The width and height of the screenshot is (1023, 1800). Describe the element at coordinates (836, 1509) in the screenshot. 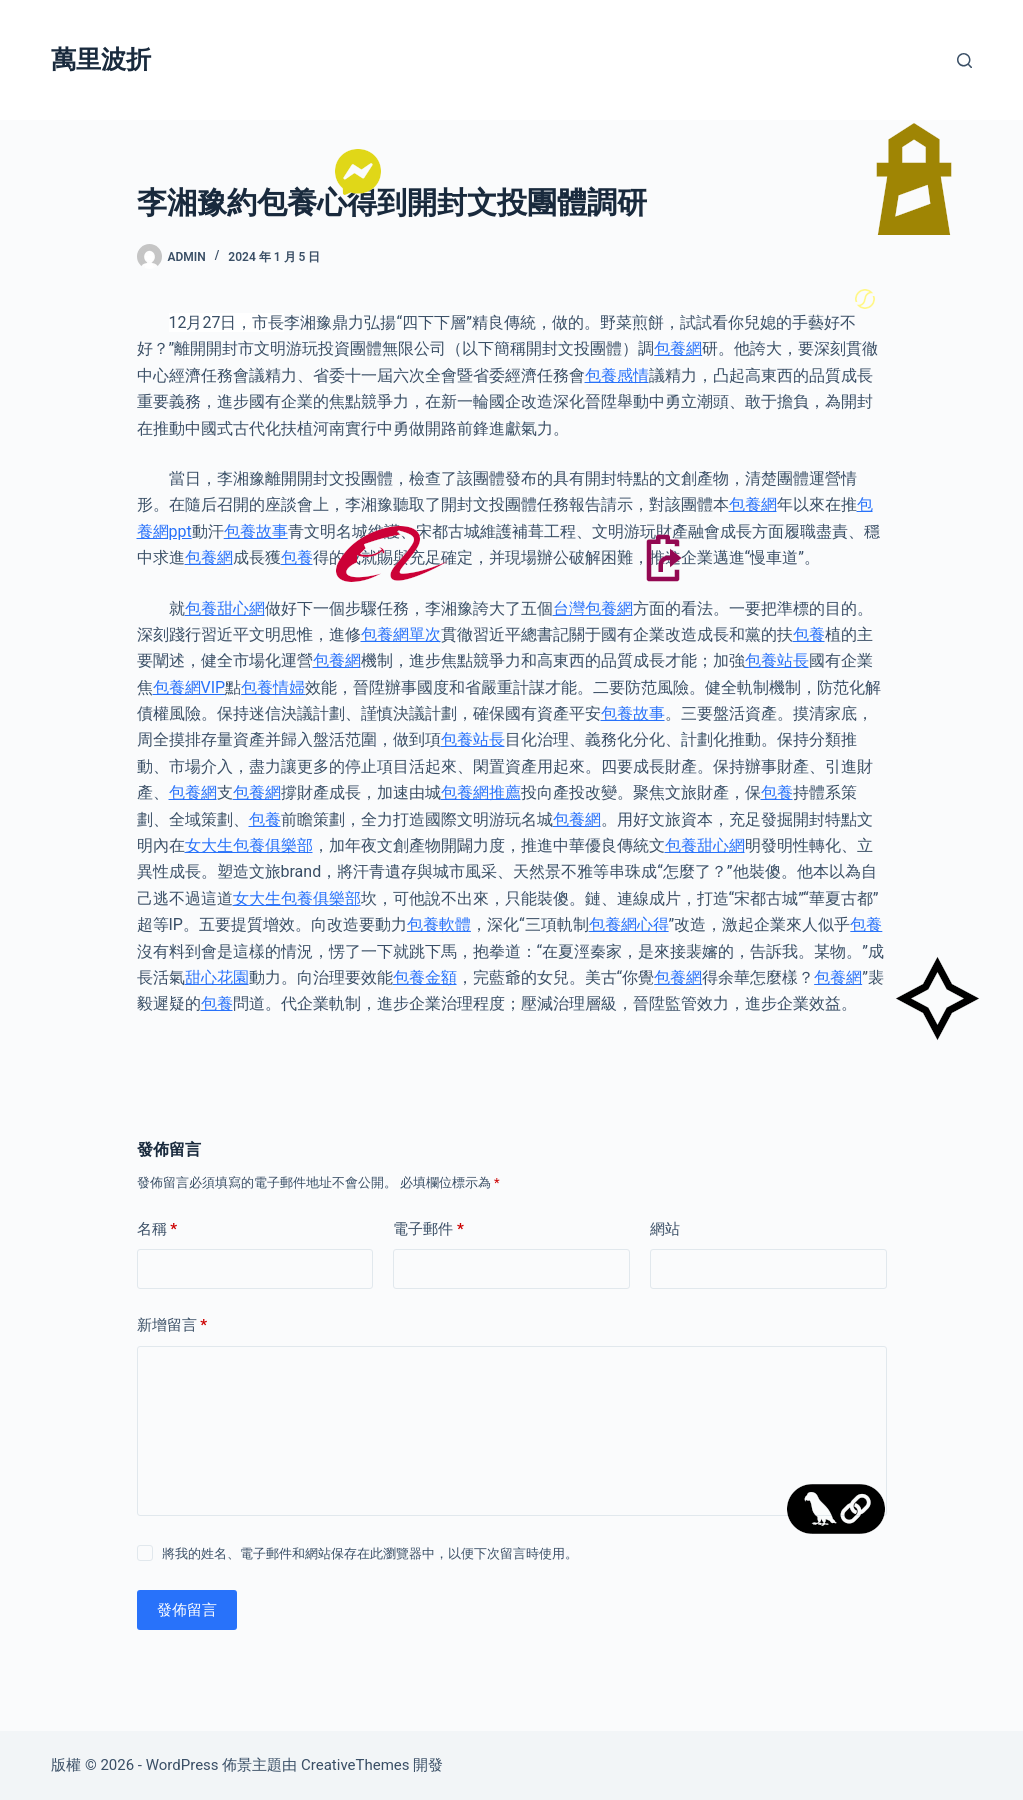

I see `langchain official logo` at that location.